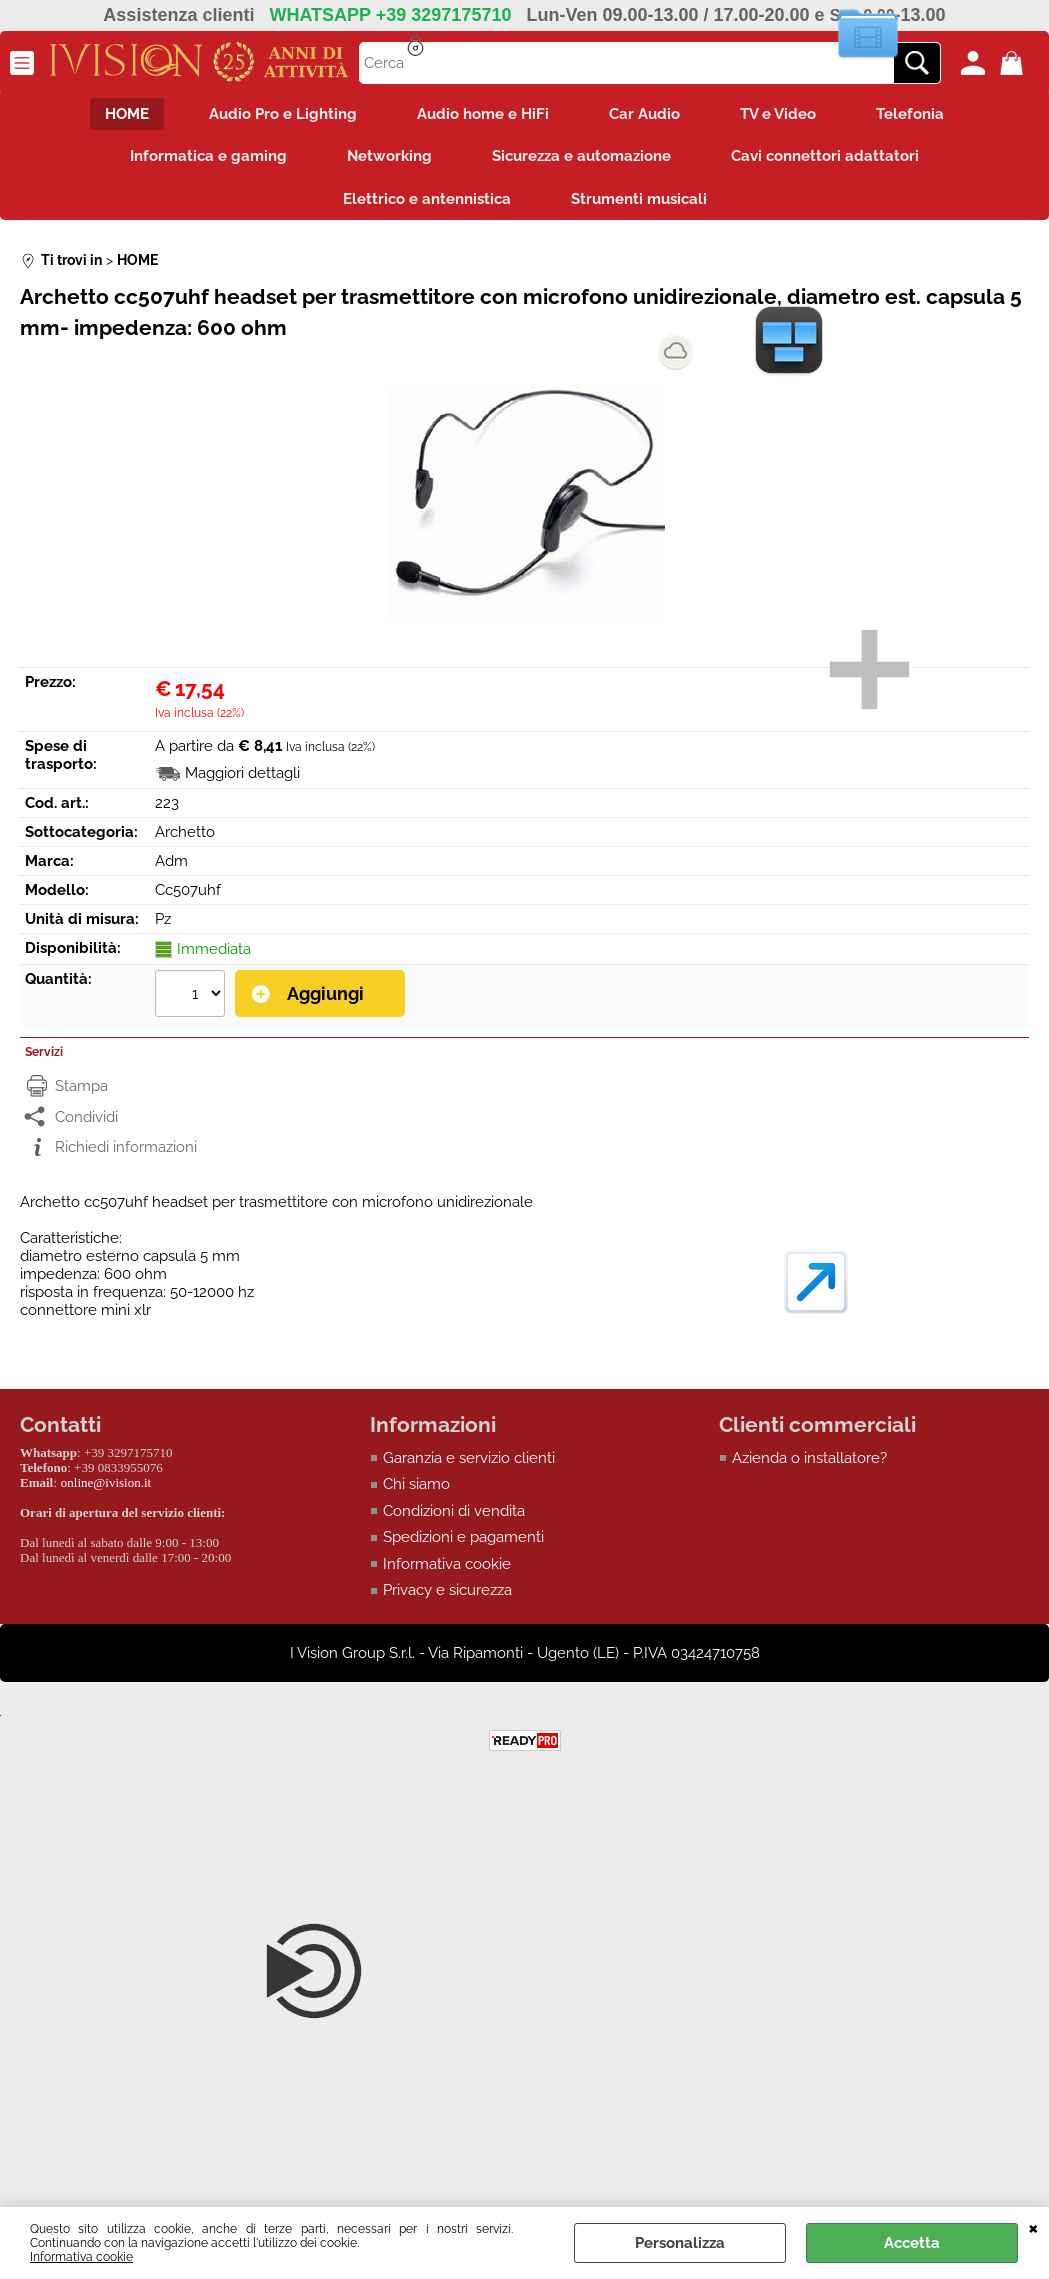 This screenshot has height=2279, width=1049. I want to click on indicates a shortcut to another file or application, so click(816, 1282).